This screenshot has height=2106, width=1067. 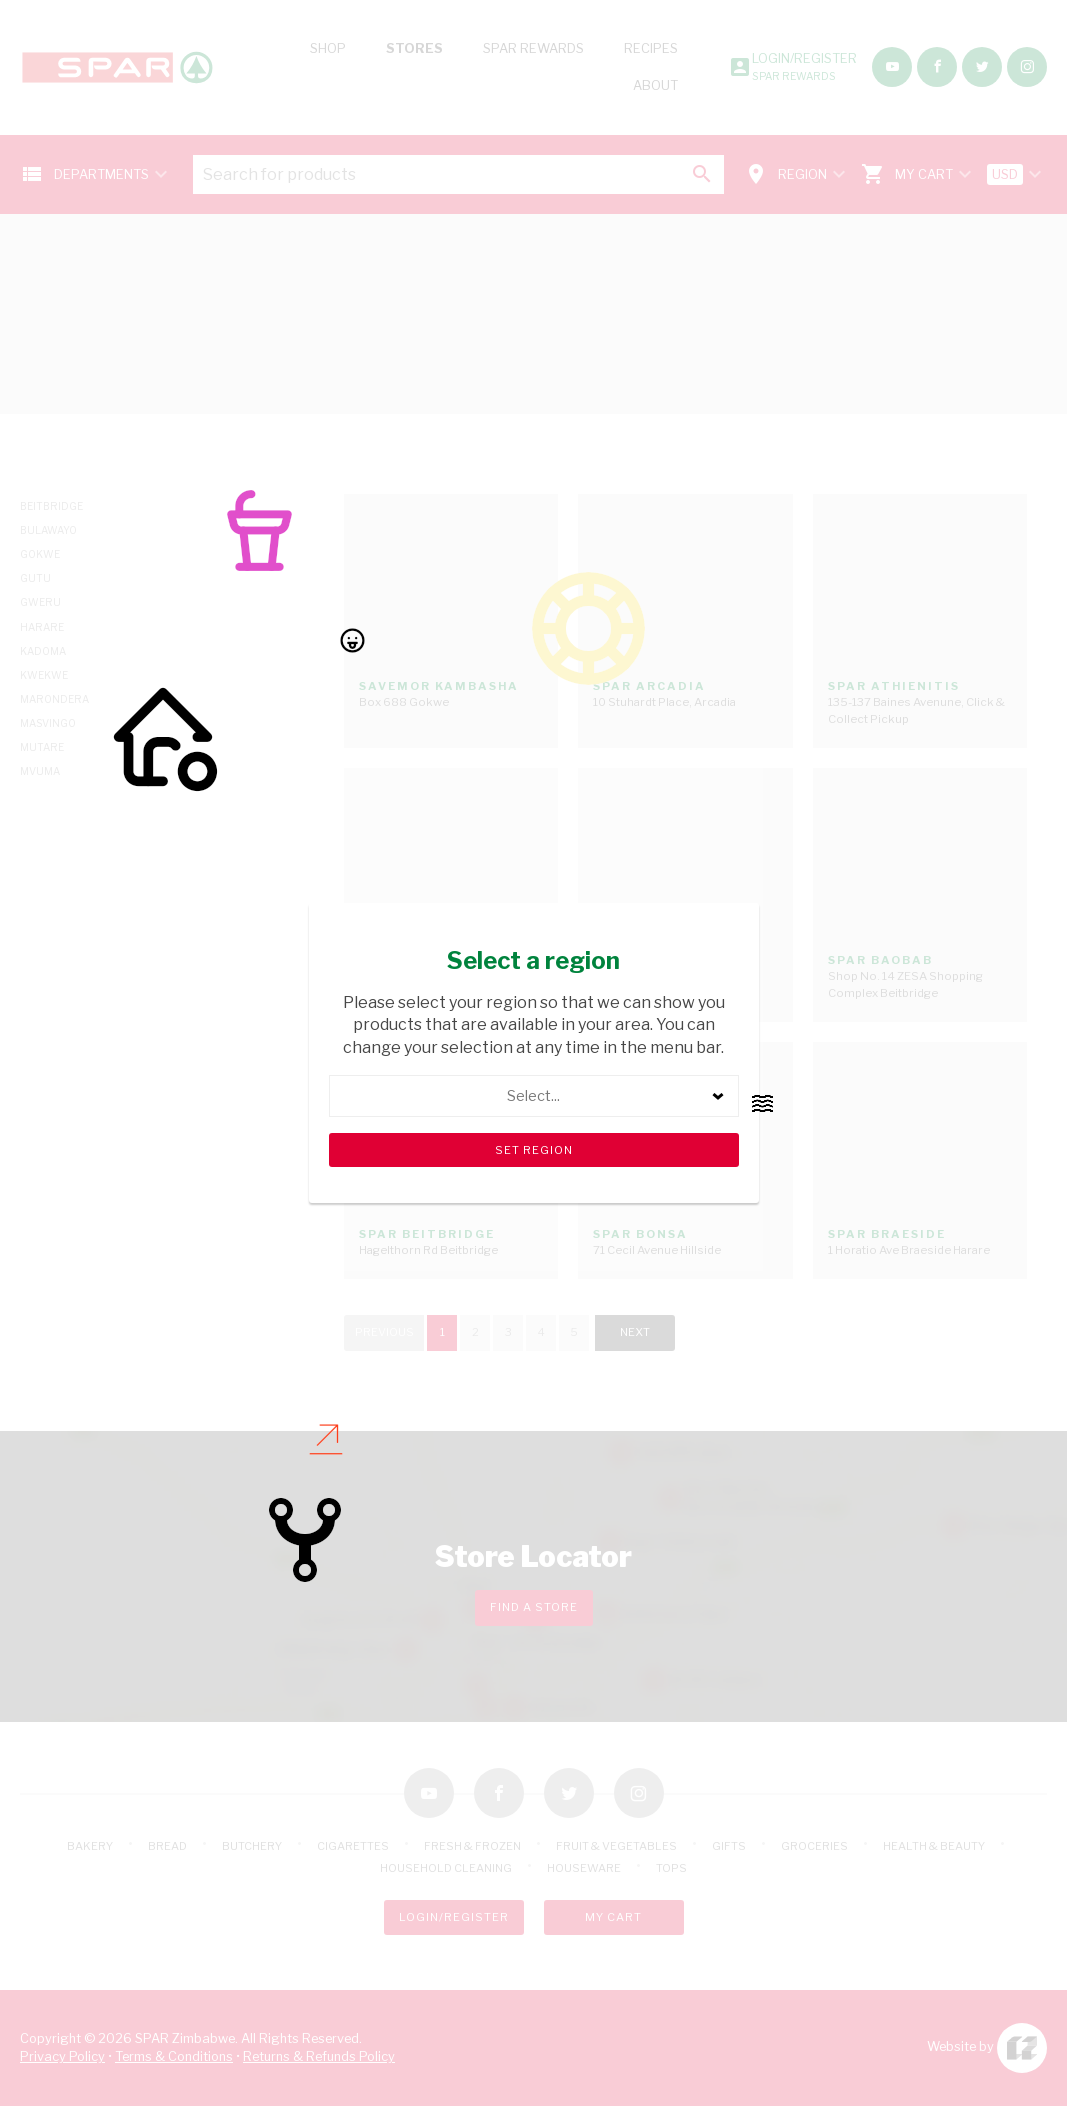 What do you see at coordinates (163, 737) in the screenshot?
I see `home location with active status indicator` at bounding box center [163, 737].